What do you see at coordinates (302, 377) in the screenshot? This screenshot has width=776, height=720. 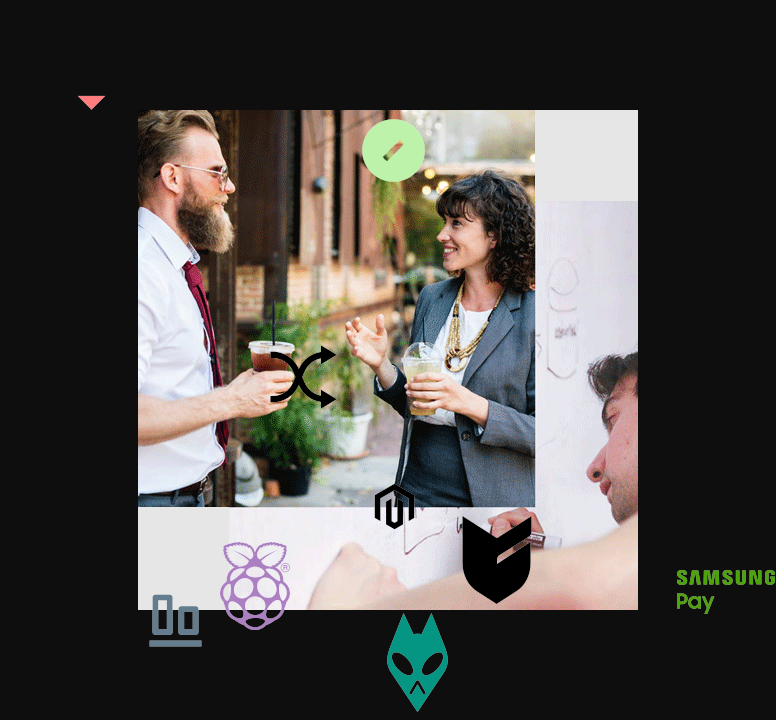 I see `shuffle playback order` at bounding box center [302, 377].